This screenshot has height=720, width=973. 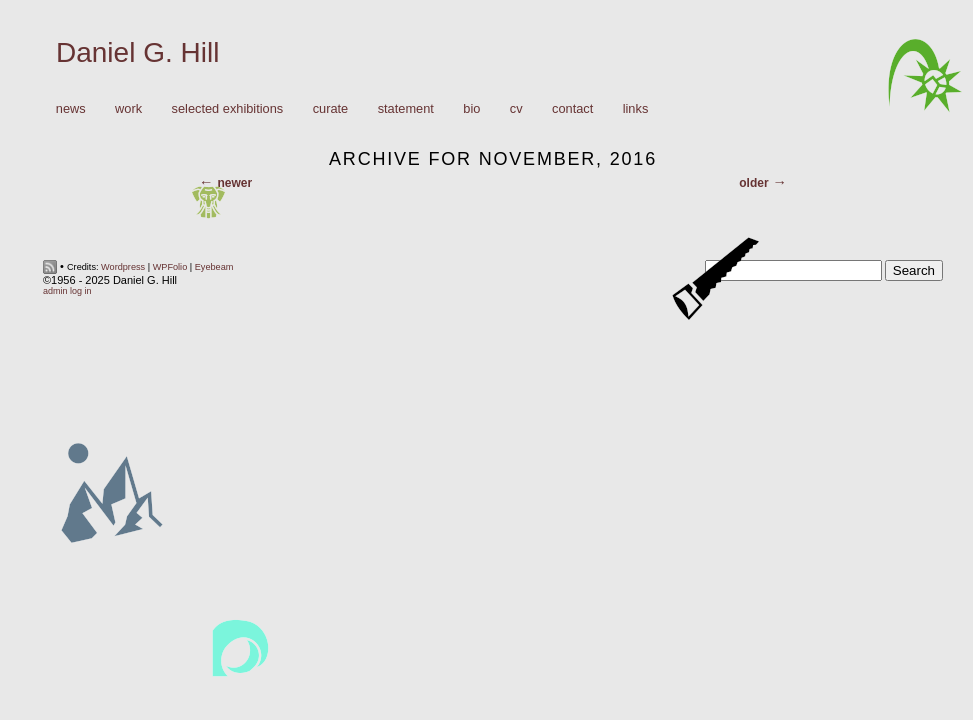 I want to click on access woodworking or carpentry tools, so click(x=715, y=279).